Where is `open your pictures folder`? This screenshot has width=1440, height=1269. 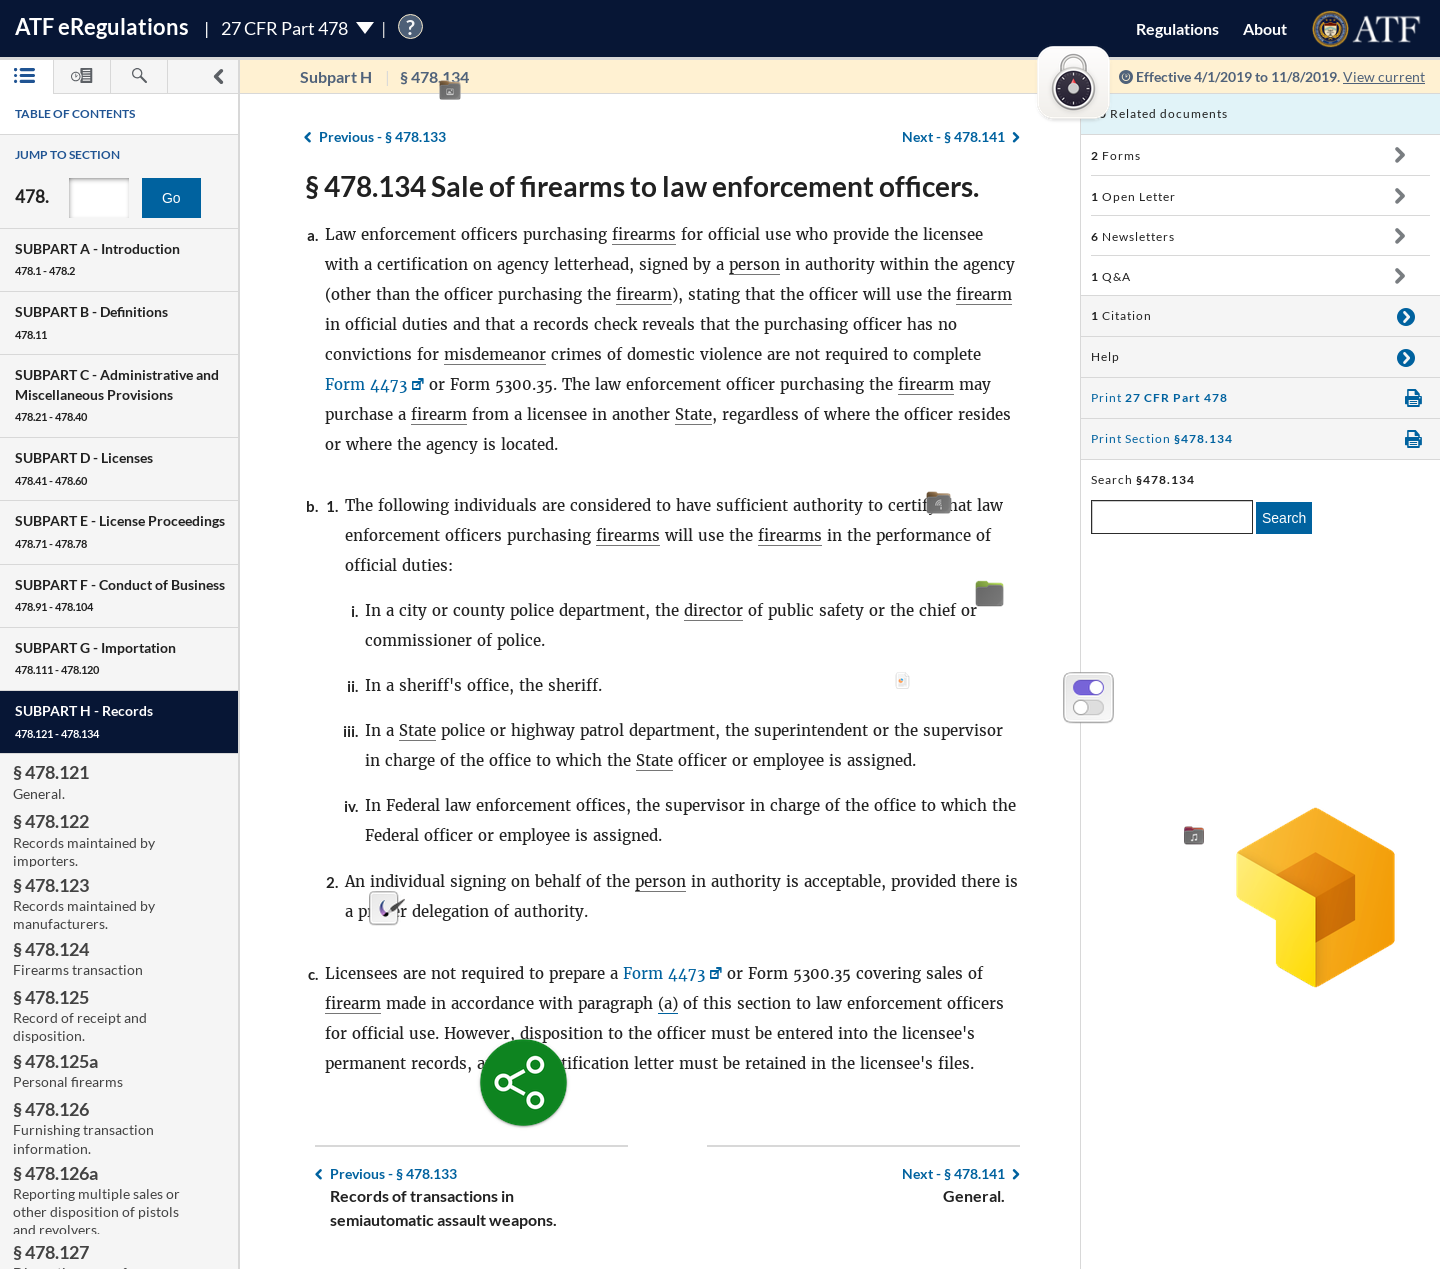 open your pictures folder is located at coordinates (450, 90).